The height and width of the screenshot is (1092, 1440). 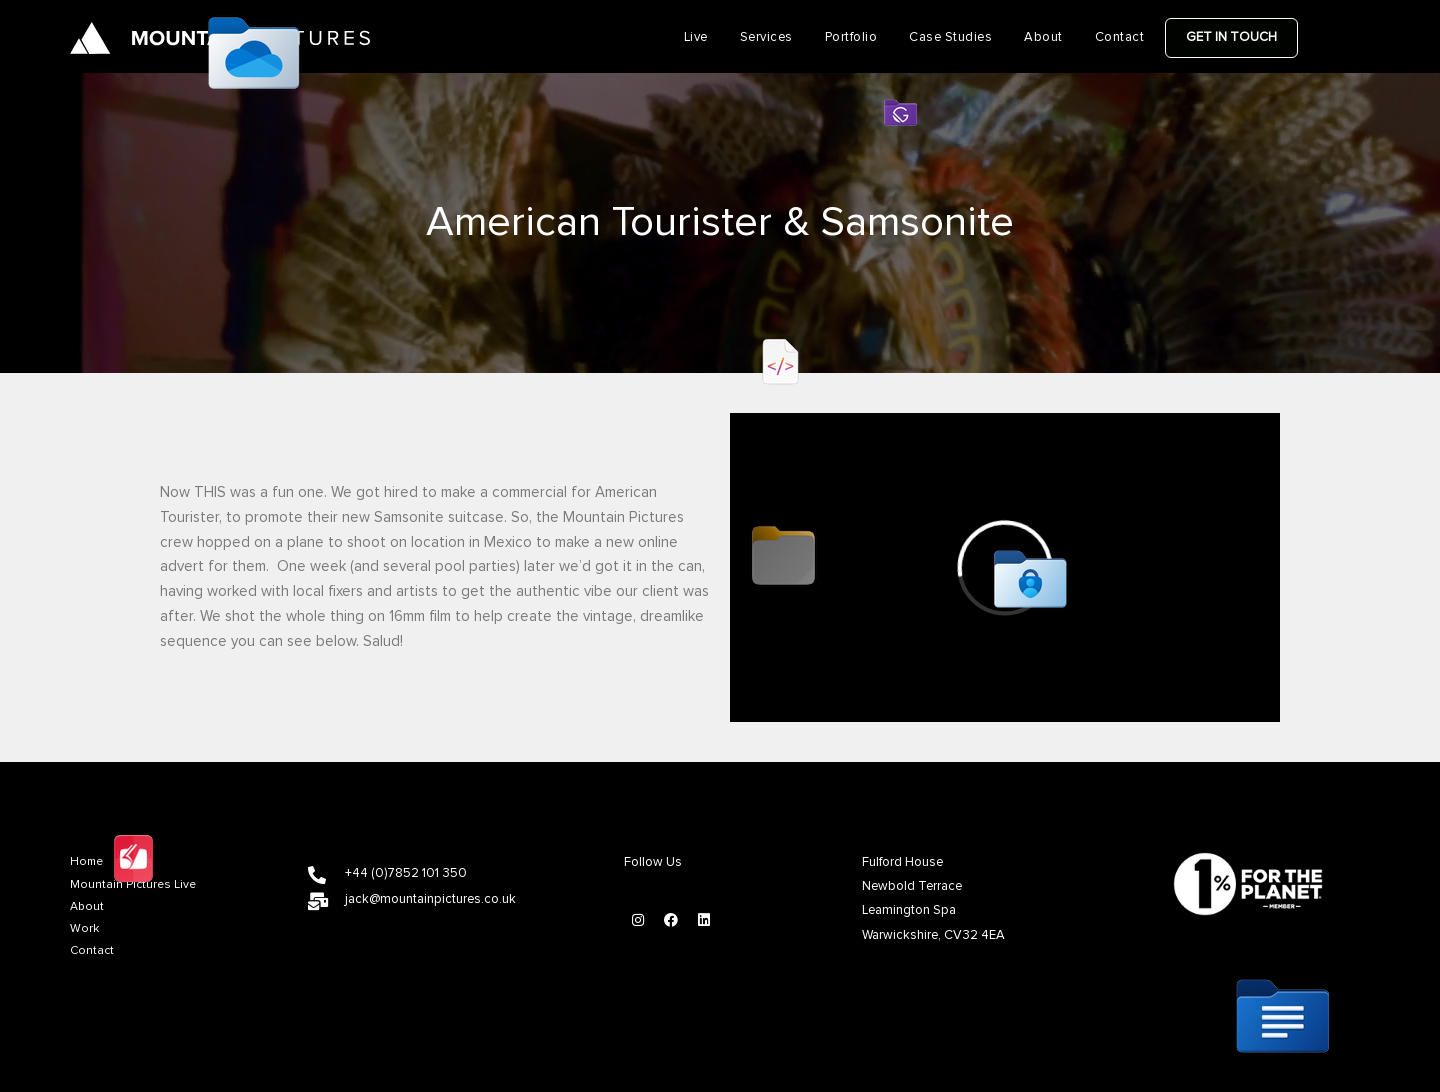 What do you see at coordinates (900, 113) in the screenshot?
I see `folder containing Gatsby project files` at bounding box center [900, 113].